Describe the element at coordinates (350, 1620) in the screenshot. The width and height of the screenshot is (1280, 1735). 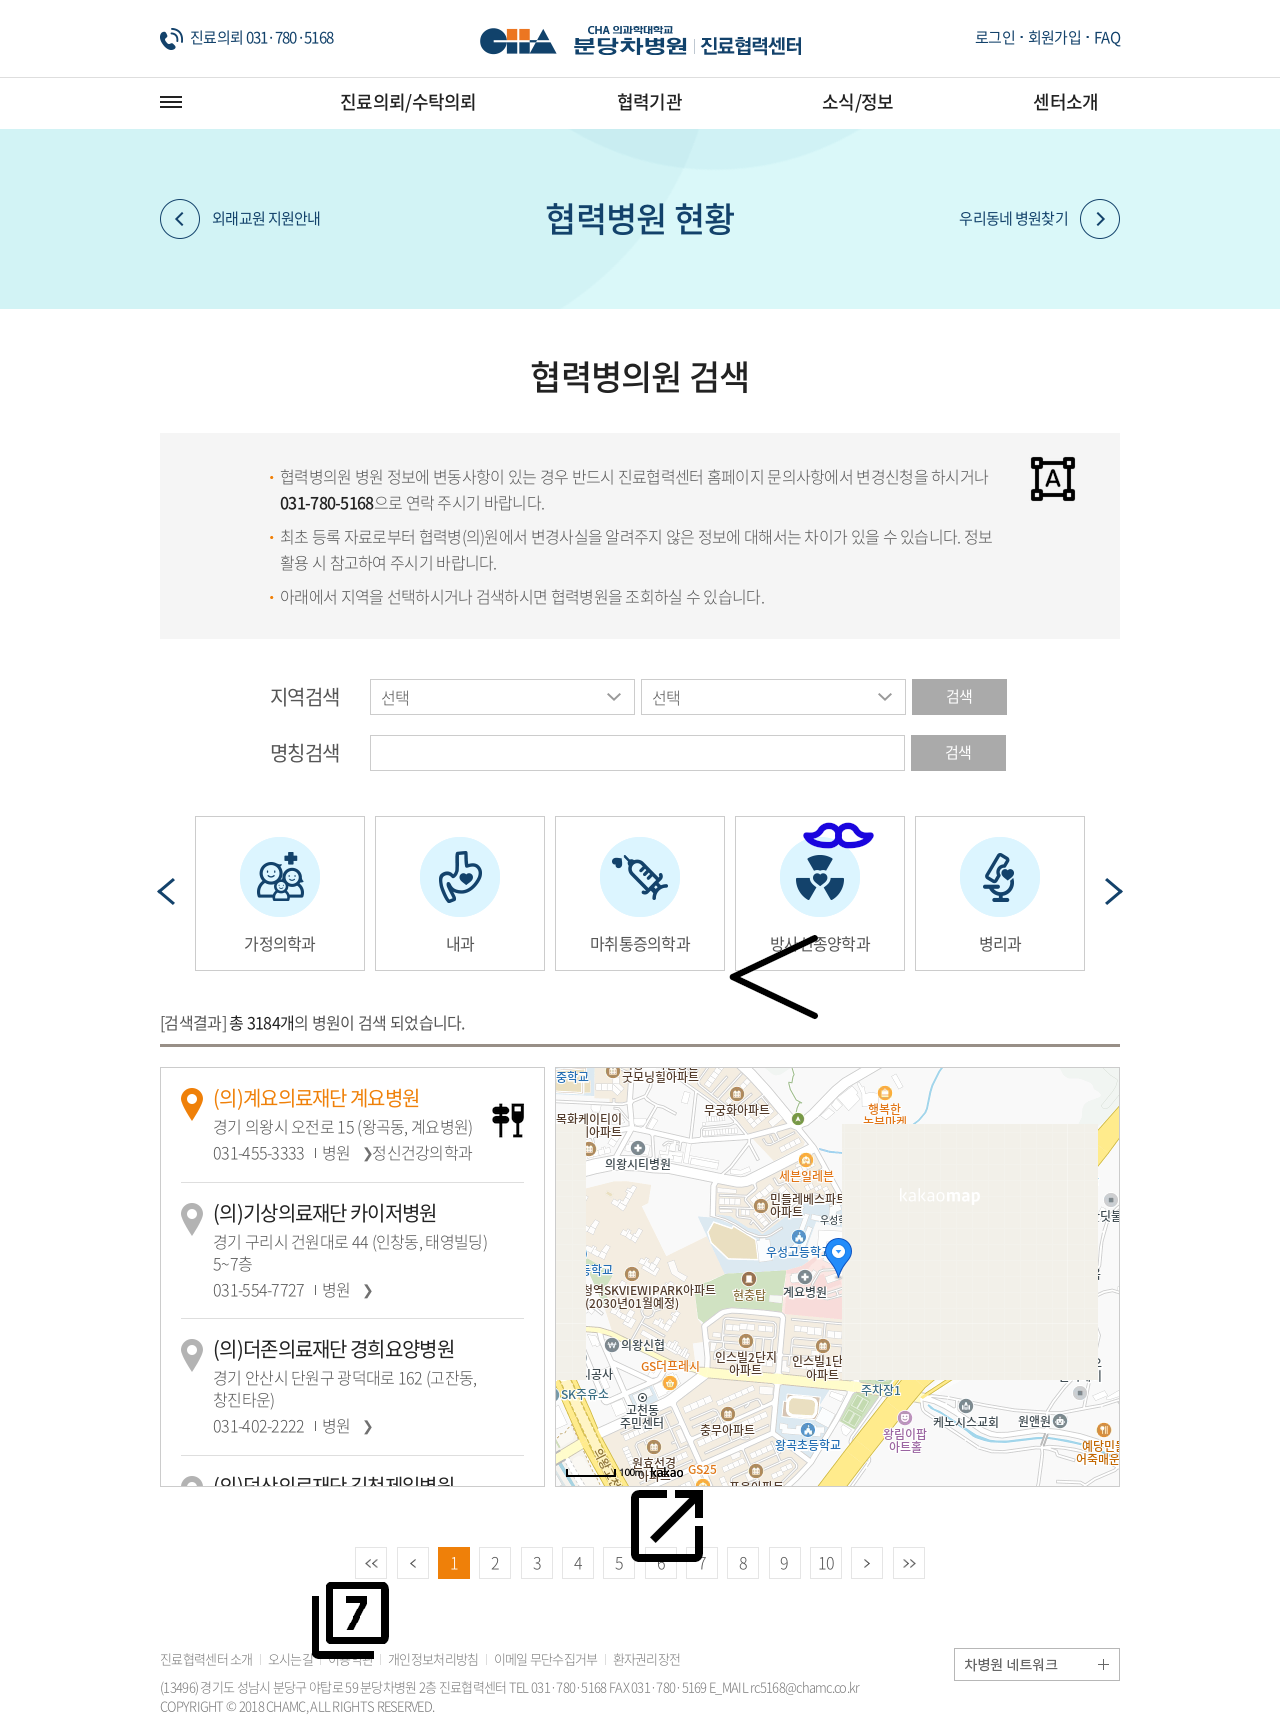
I see `indicates 7 items or notifications` at that location.